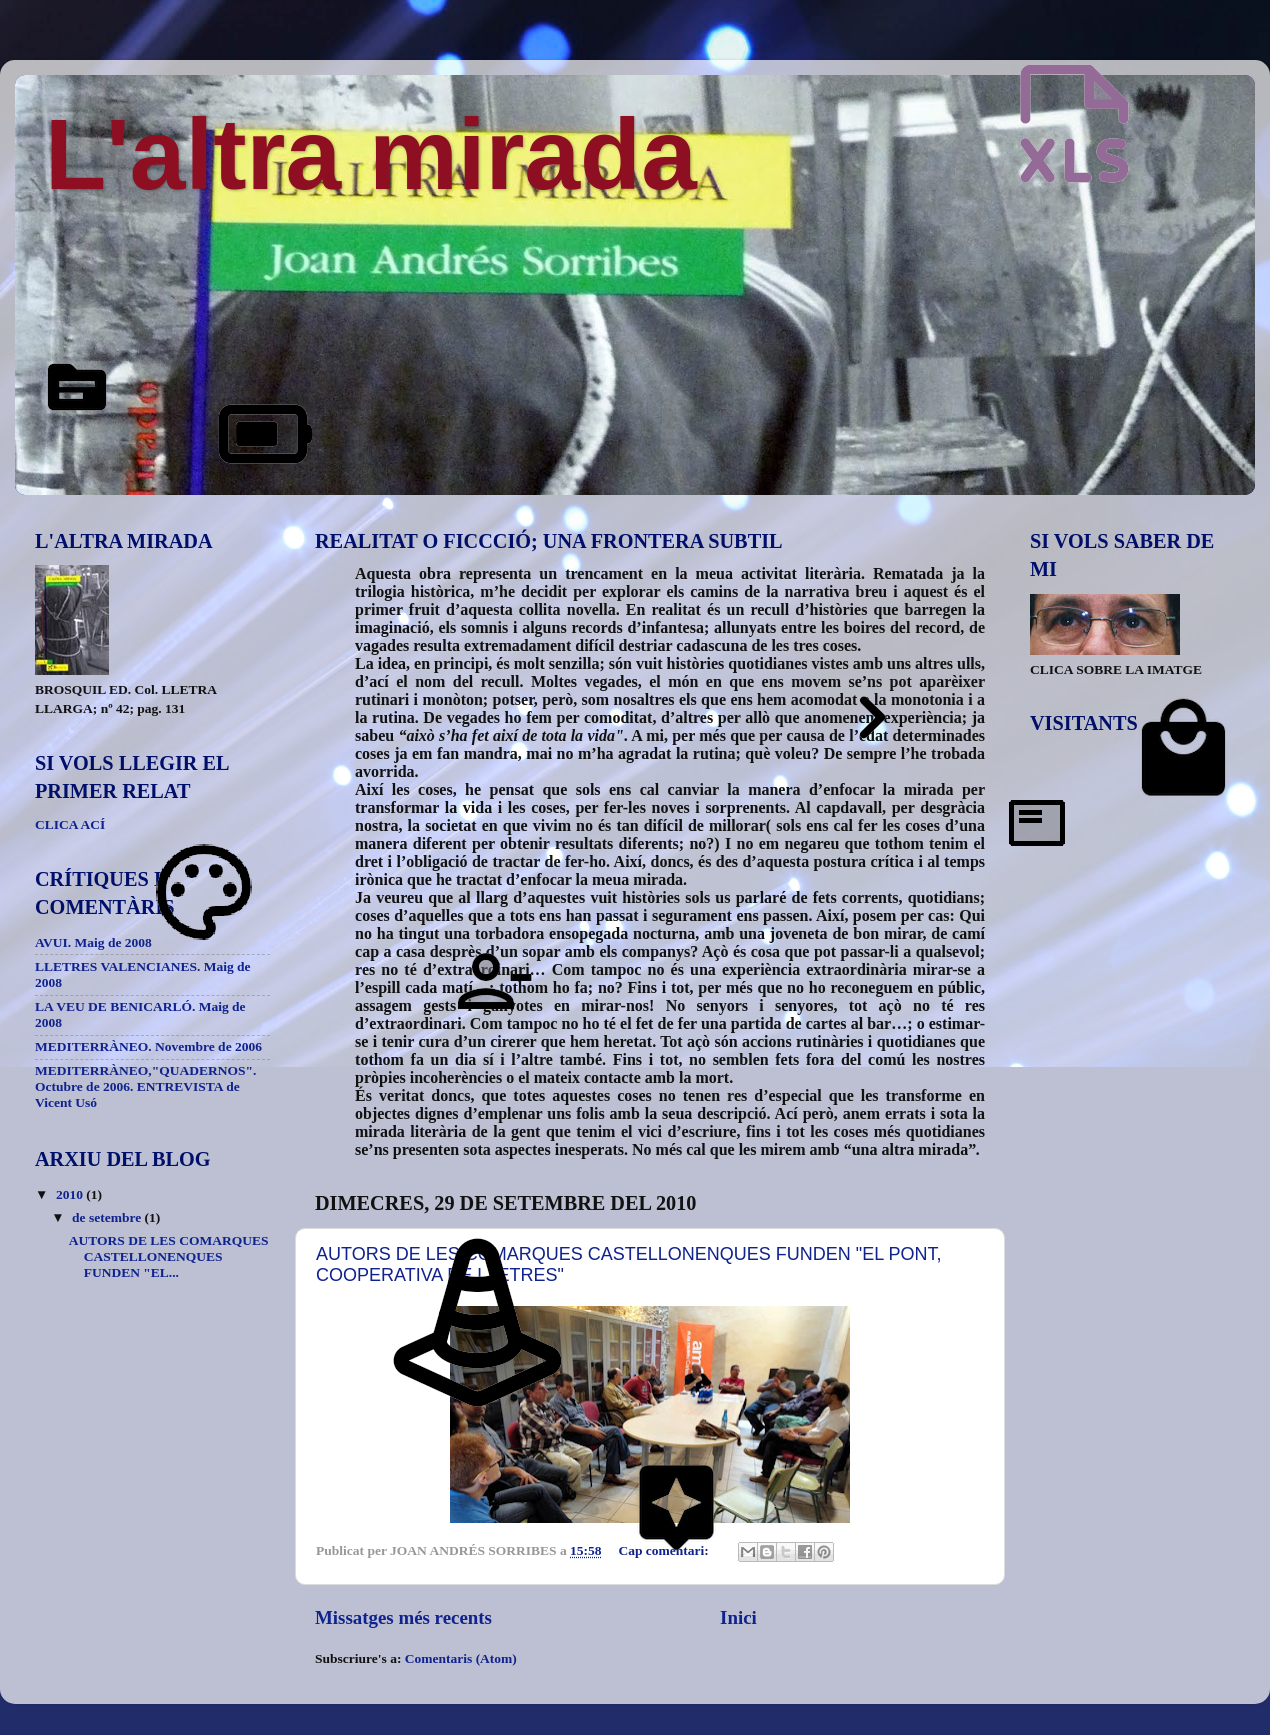  I want to click on access source files or documents, so click(77, 387).